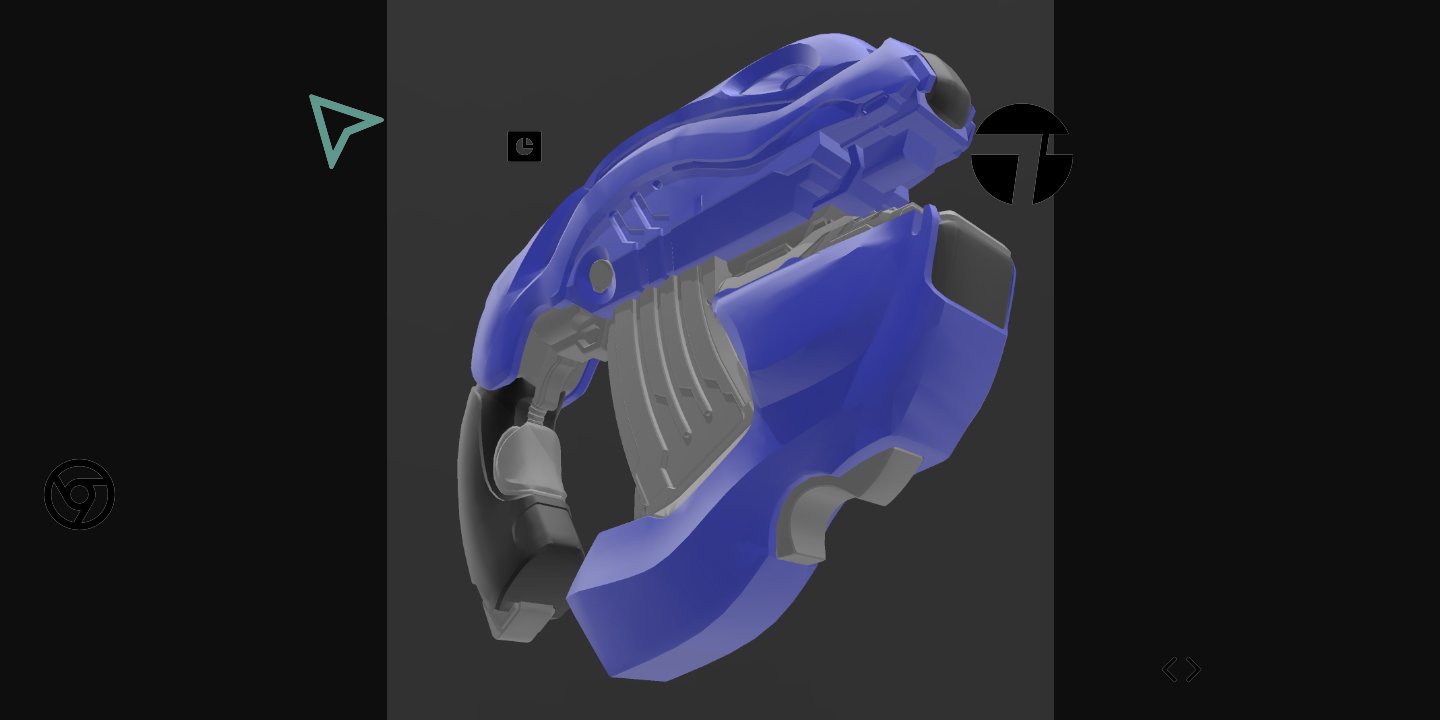 This screenshot has width=1440, height=720. What do you see at coordinates (79, 494) in the screenshot?
I see `open Google Chrome browser` at bounding box center [79, 494].